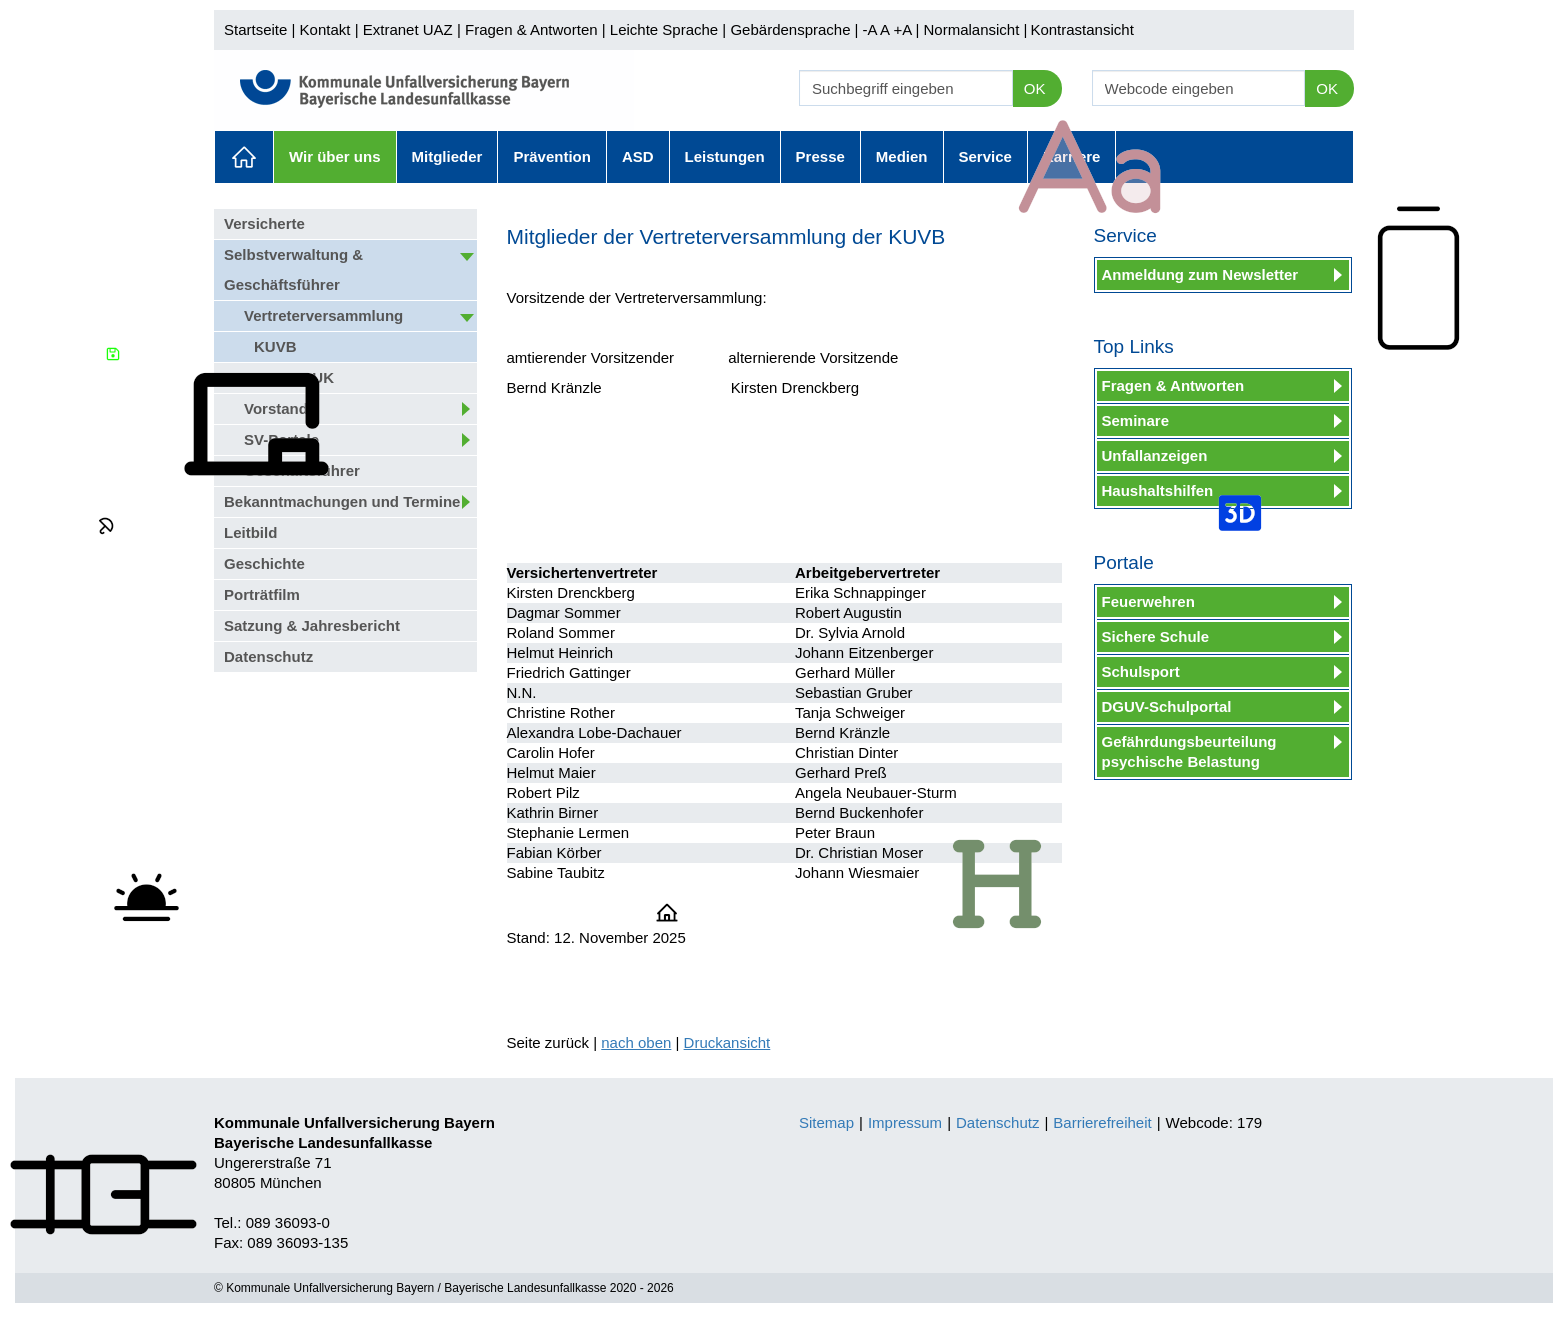 The width and height of the screenshot is (1568, 1318). Describe the element at coordinates (667, 913) in the screenshot. I see `navigate to home screen` at that location.